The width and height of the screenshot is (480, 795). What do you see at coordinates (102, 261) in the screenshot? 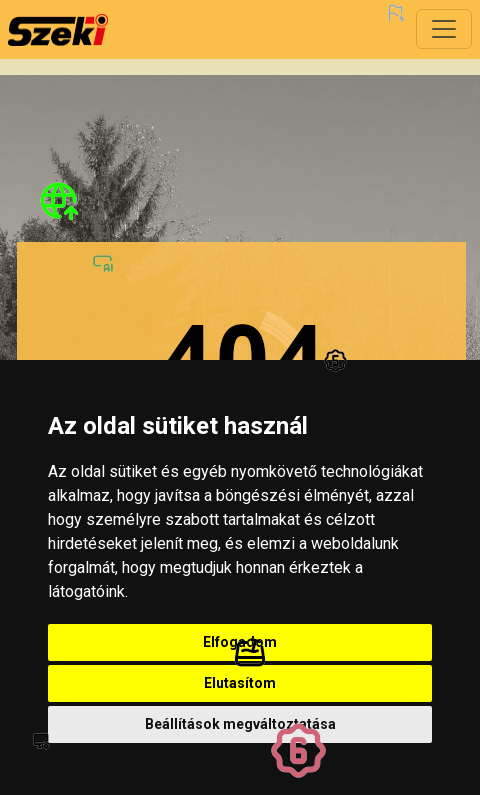
I see `enter text for AI processing` at bounding box center [102, 261].